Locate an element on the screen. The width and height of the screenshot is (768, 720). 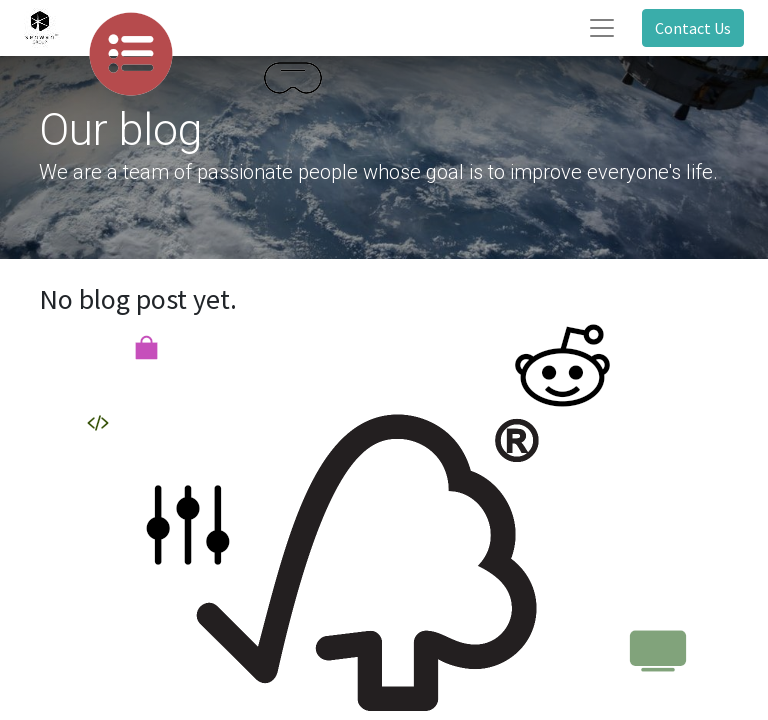
adjust settings or preferences is located at coordinates (188, 525).